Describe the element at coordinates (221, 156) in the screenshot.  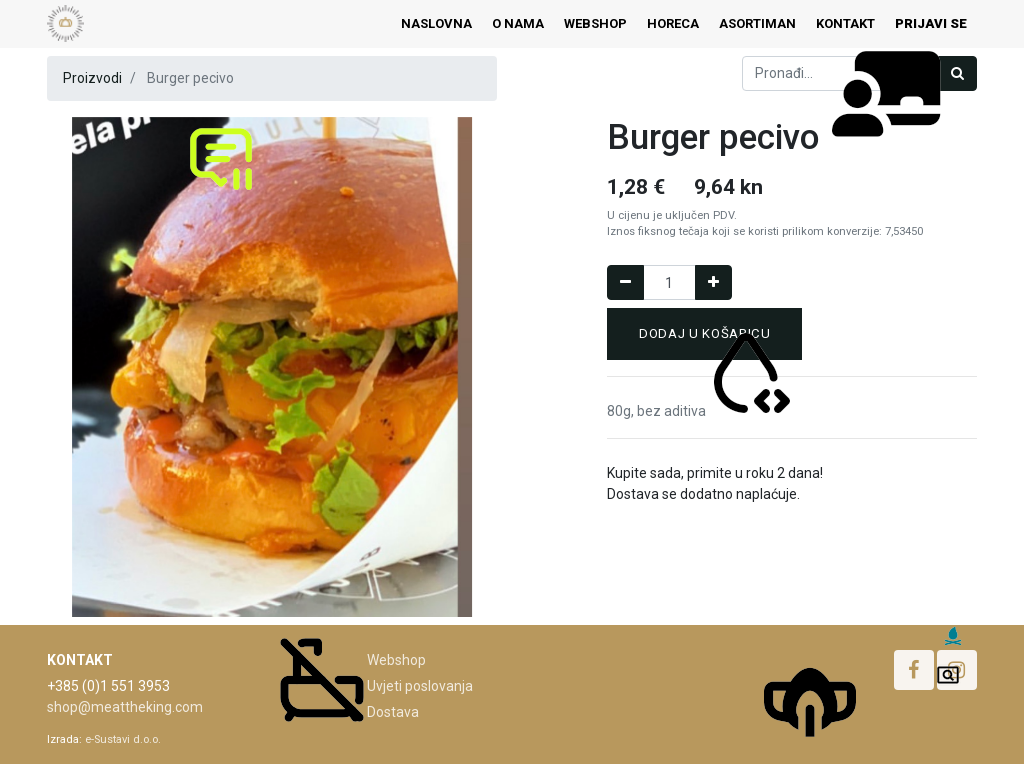
I see `pause message notifications` at that location.